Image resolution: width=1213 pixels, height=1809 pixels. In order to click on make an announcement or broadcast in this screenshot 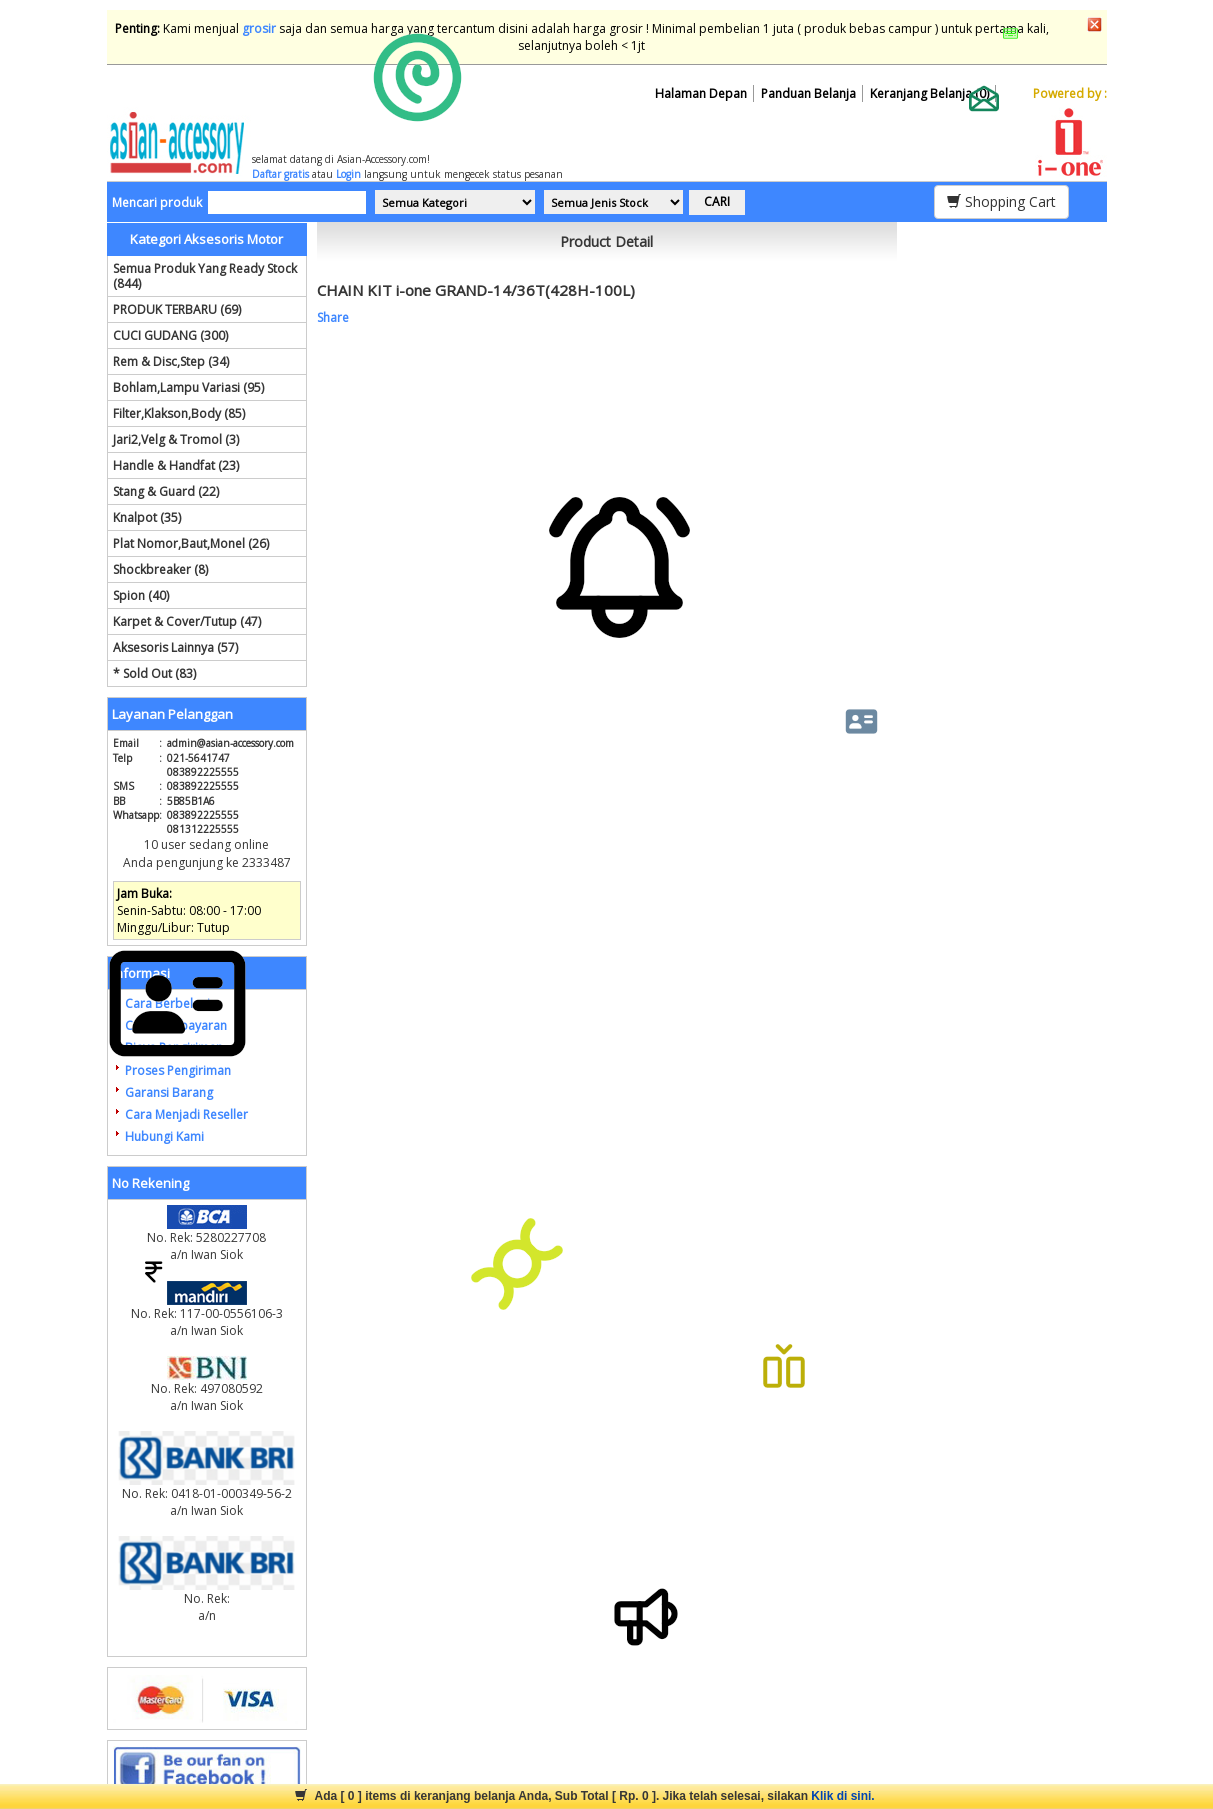, I will do `click(646, 1617)`.